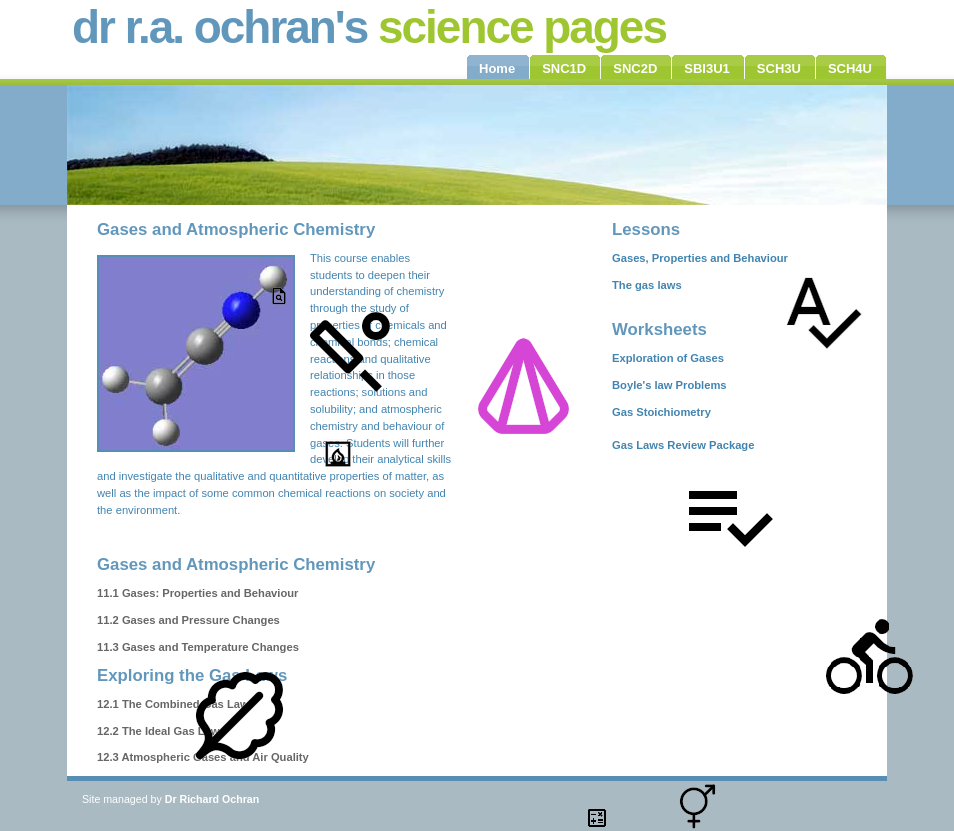 The height and width of the screenshot is (831, 954). Describe the element at coordinates (279, 296) in the screenshot. I see `check document for plagiarism` at that location.